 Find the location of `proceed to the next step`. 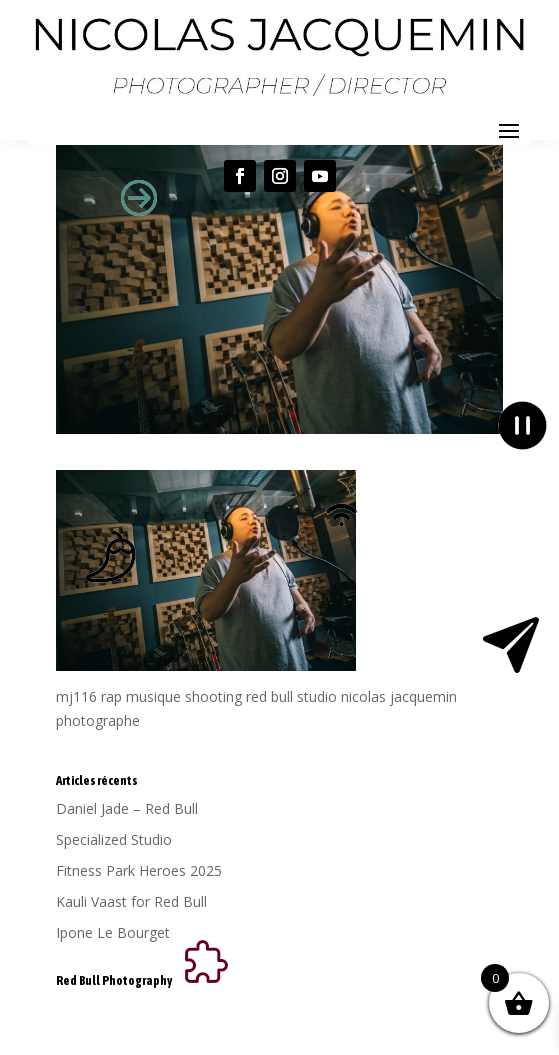

proceed to the next step is located at coordinates (139, 198).